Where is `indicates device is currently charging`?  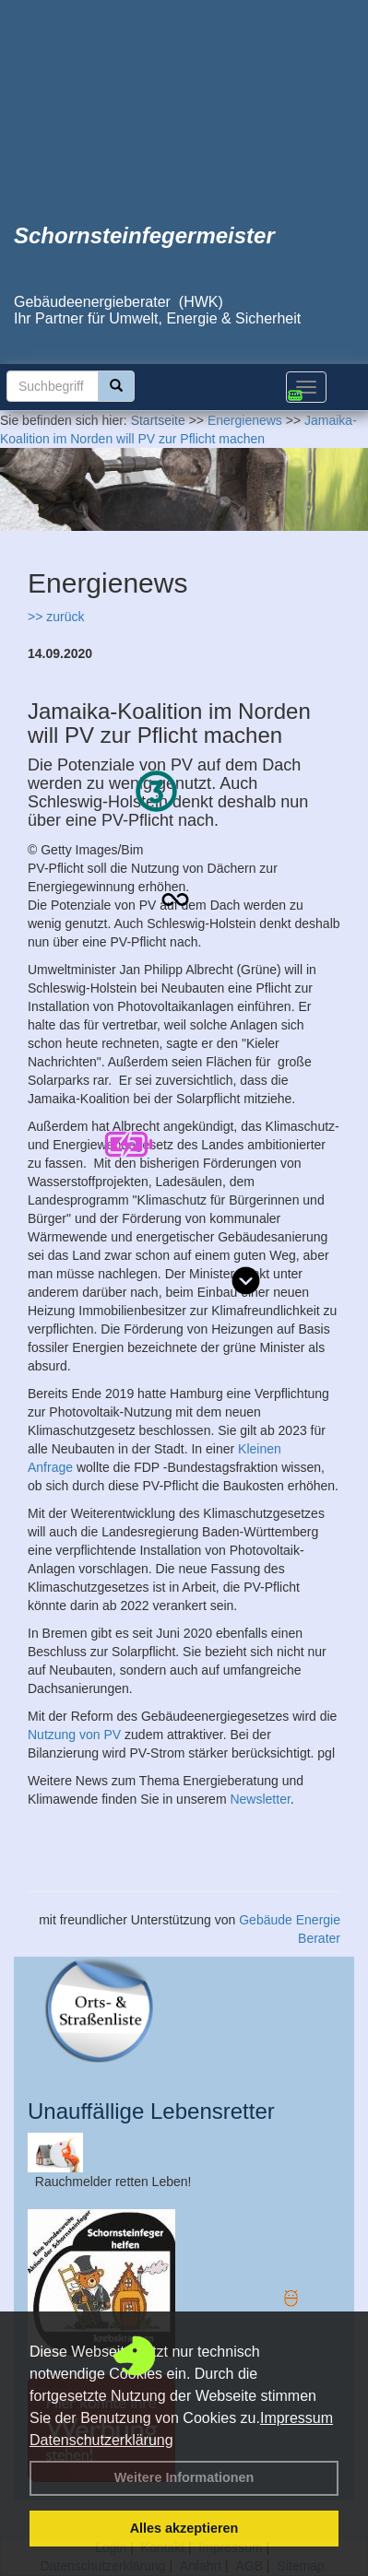 indicates device is currently charging is located at coordinates (128, 1144).